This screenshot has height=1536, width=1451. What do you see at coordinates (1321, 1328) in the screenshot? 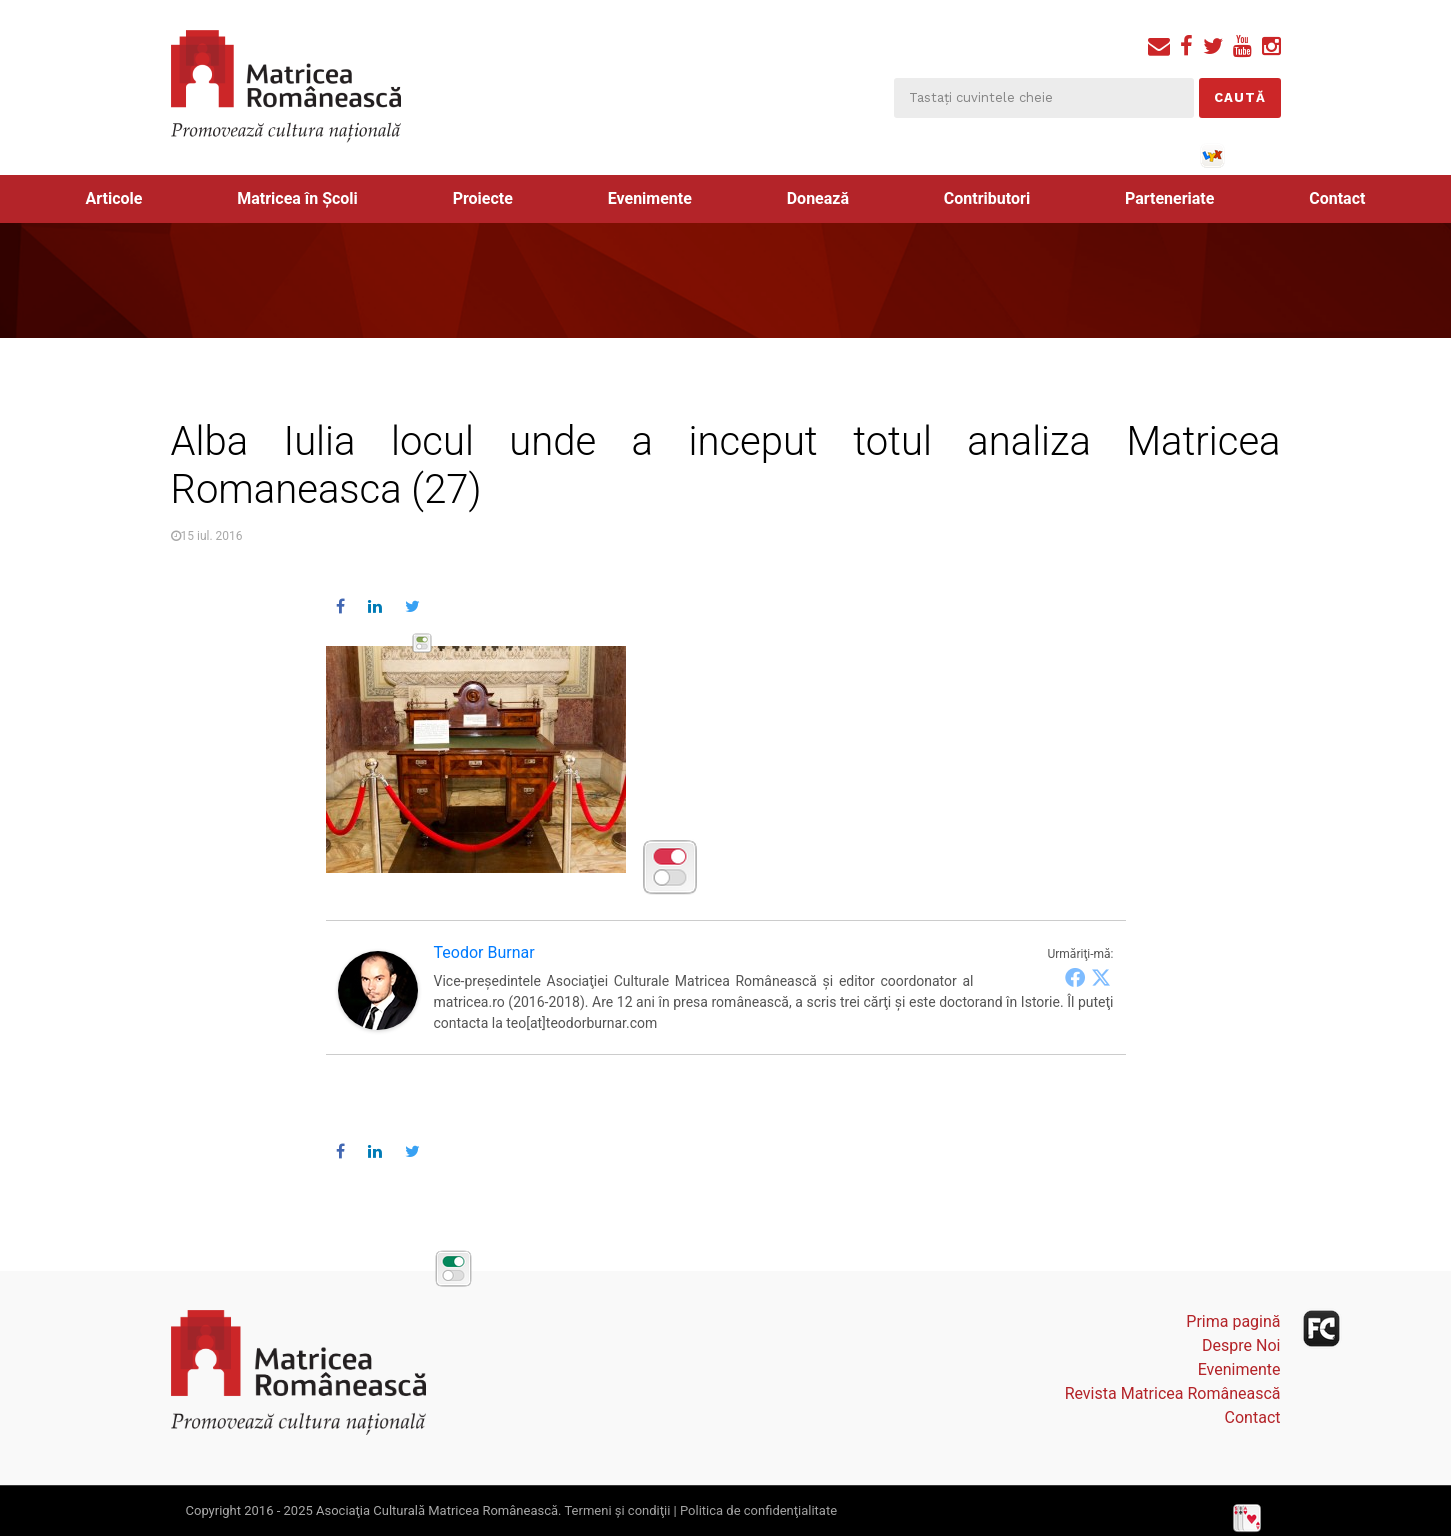
I see `launch Far Cry game` at bounding box center [1321, 1328].